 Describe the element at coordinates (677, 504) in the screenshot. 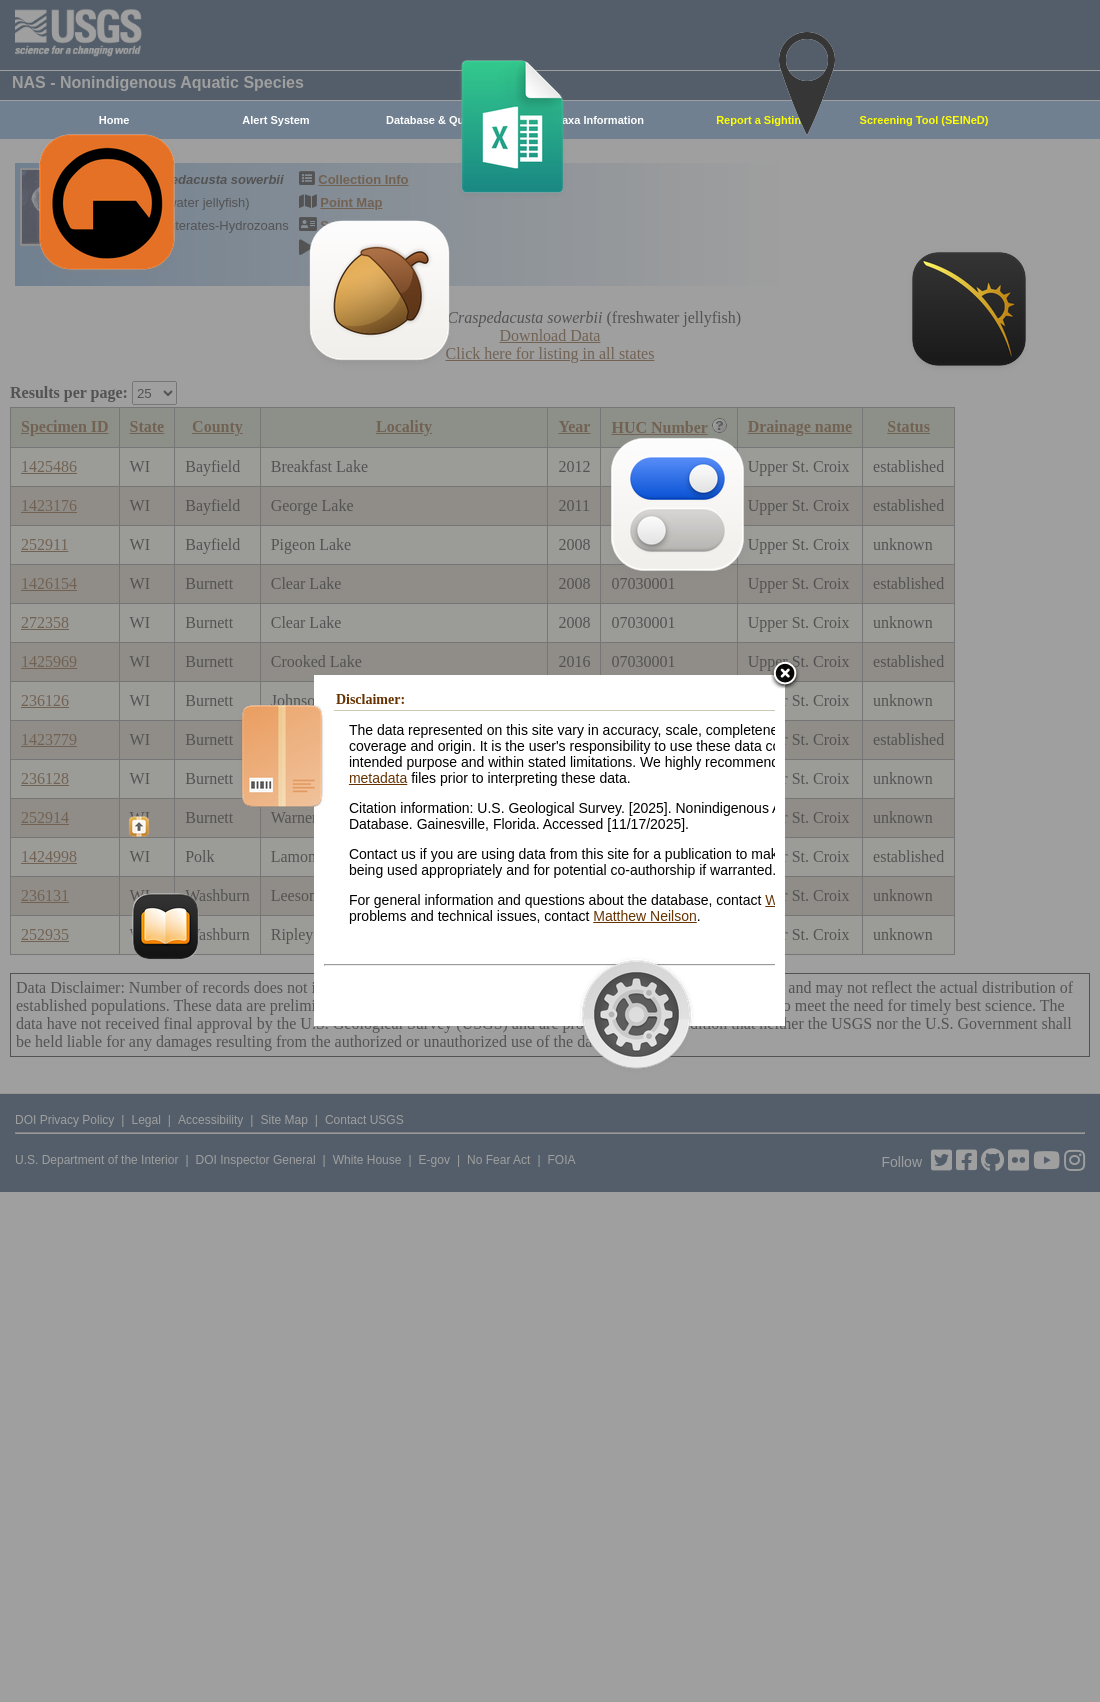

I see `open gnome tweaks to customize system settings` at that location.